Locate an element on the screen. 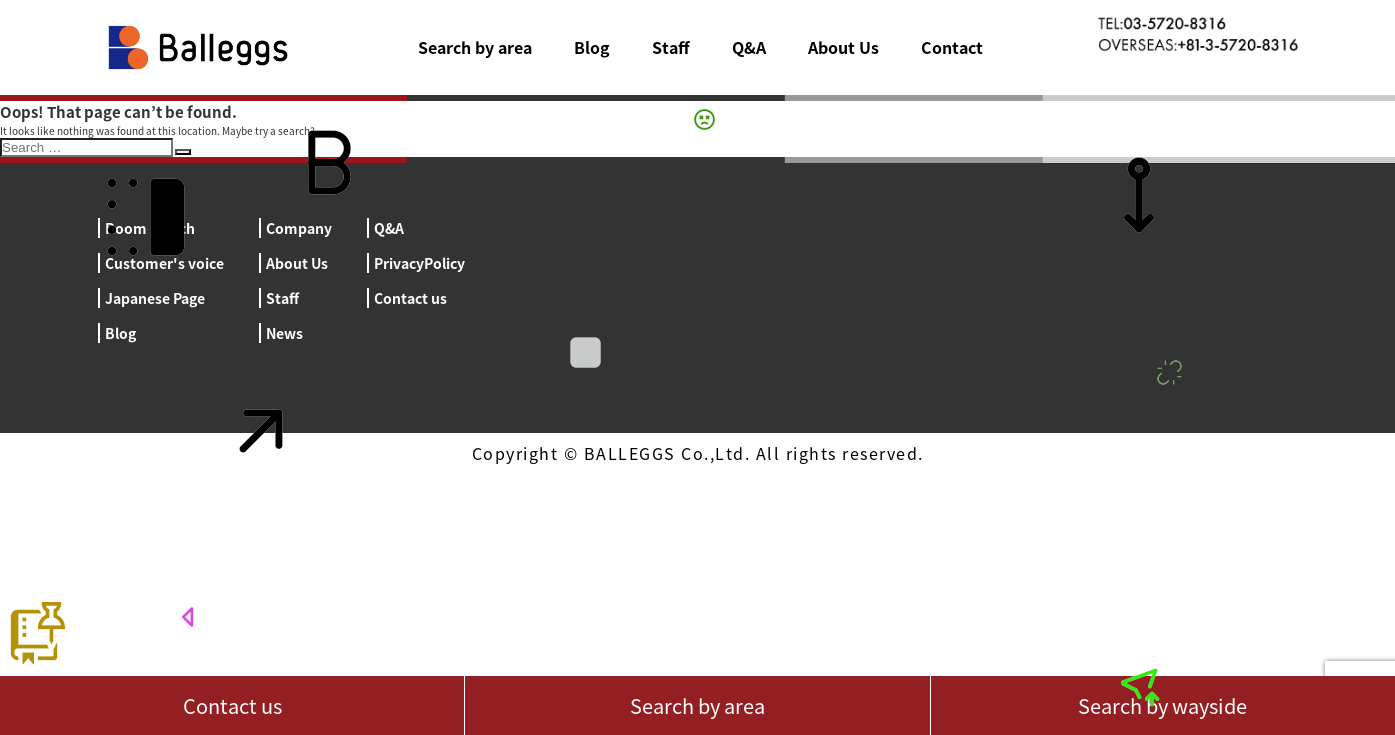 The image size is (1395, 735). unlink or disconnect items is located at coordinates (1169, 372).